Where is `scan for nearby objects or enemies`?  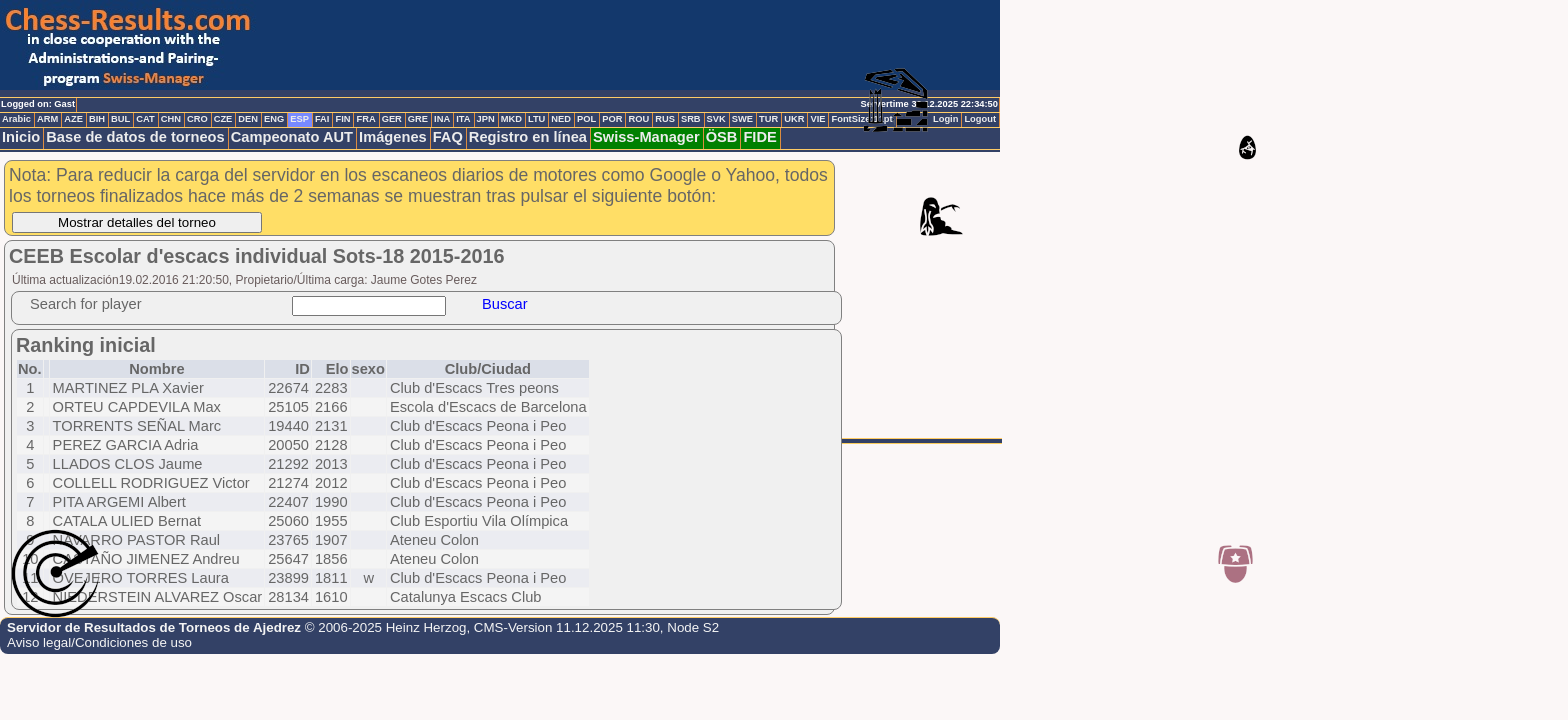
scan for nearby objects or enemies is located at coordinates (55, 573).